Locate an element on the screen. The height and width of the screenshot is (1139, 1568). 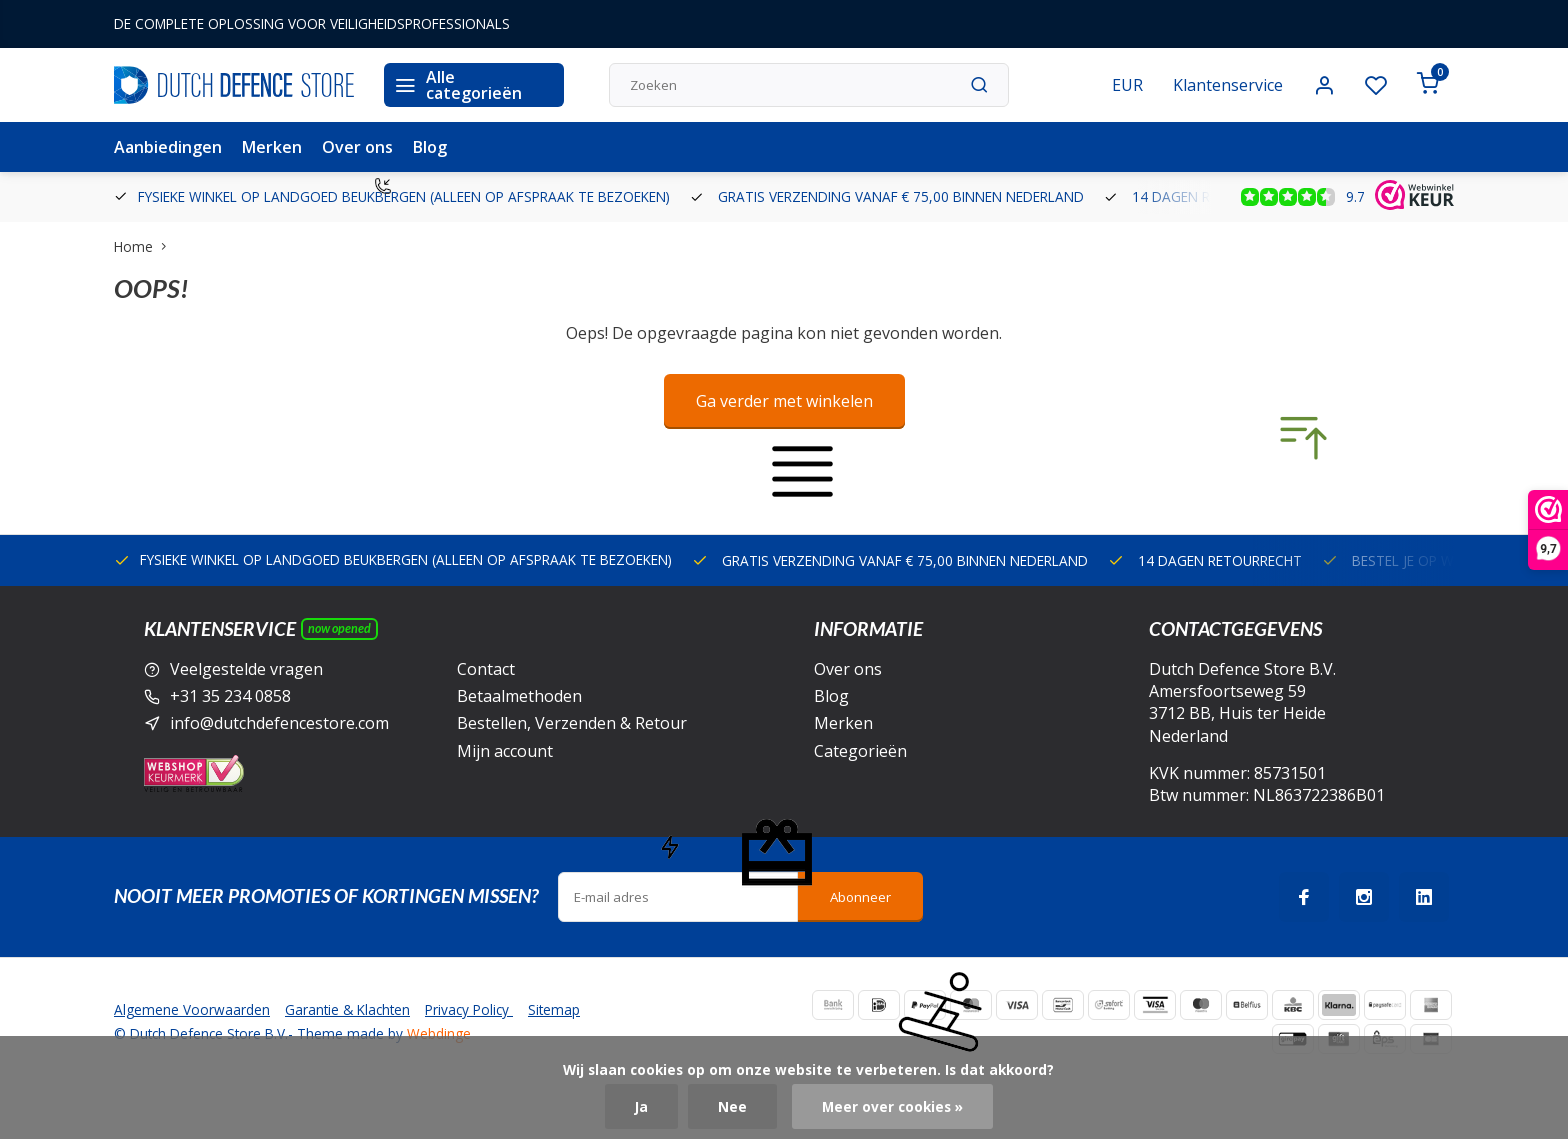
sort list in ascending order is located at coordinates (1303, 436).